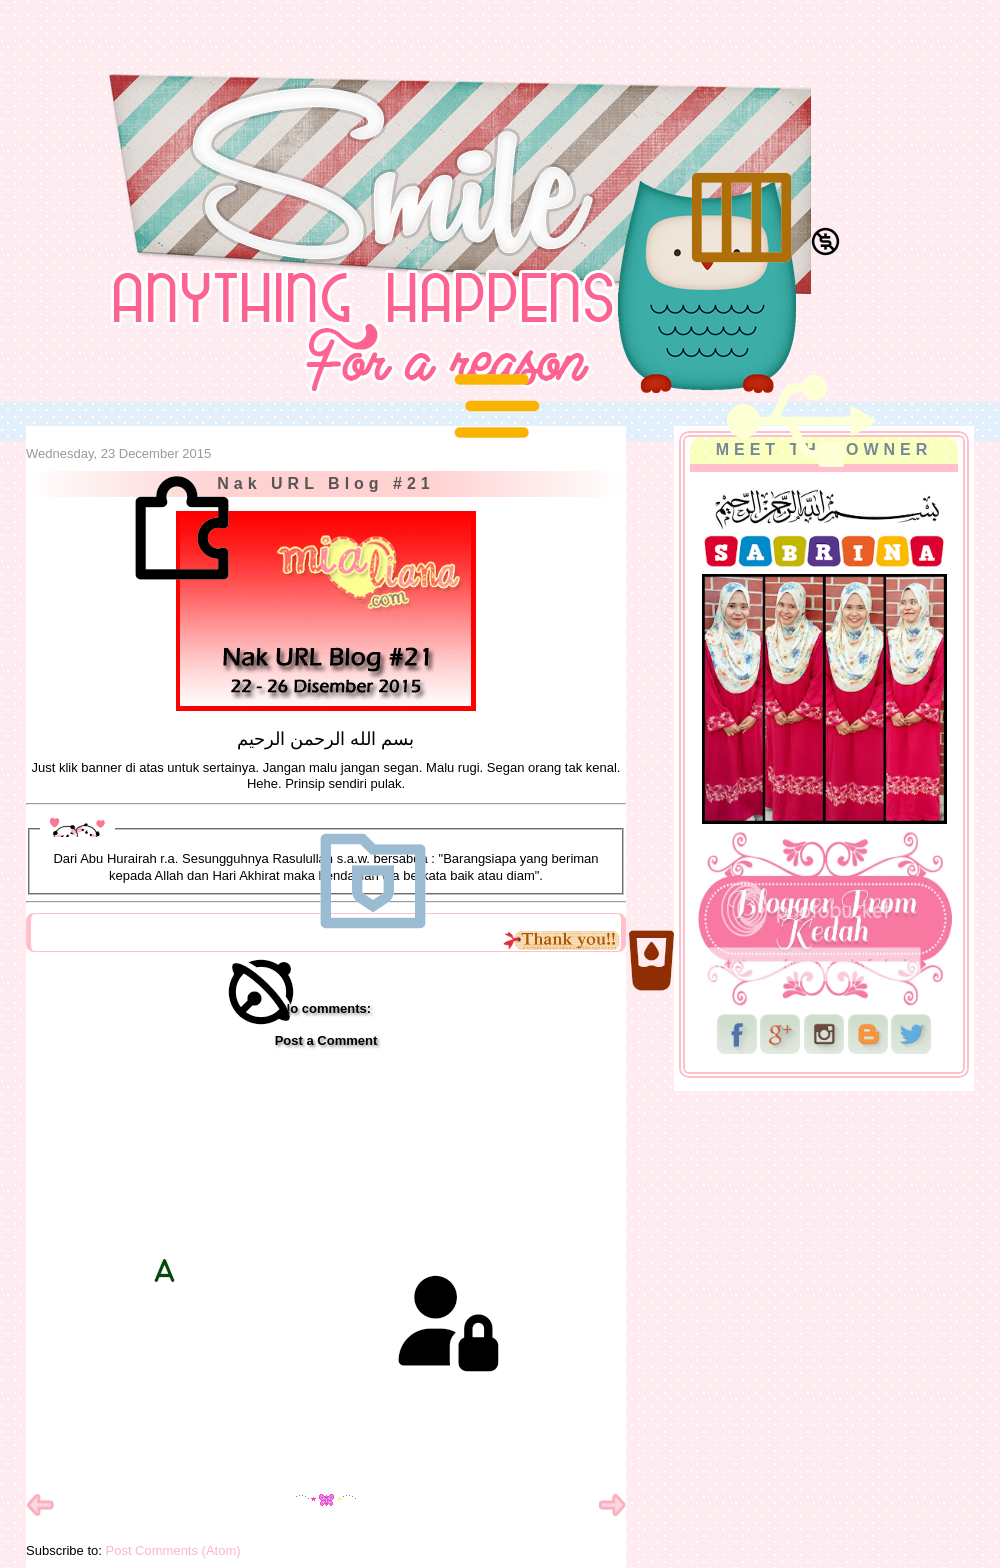 The height and width of the screenshot is (1568, 1000). Describe the element at coordinates (741, 217) in the screenshot. I see `switch to kanban board view` at that location.